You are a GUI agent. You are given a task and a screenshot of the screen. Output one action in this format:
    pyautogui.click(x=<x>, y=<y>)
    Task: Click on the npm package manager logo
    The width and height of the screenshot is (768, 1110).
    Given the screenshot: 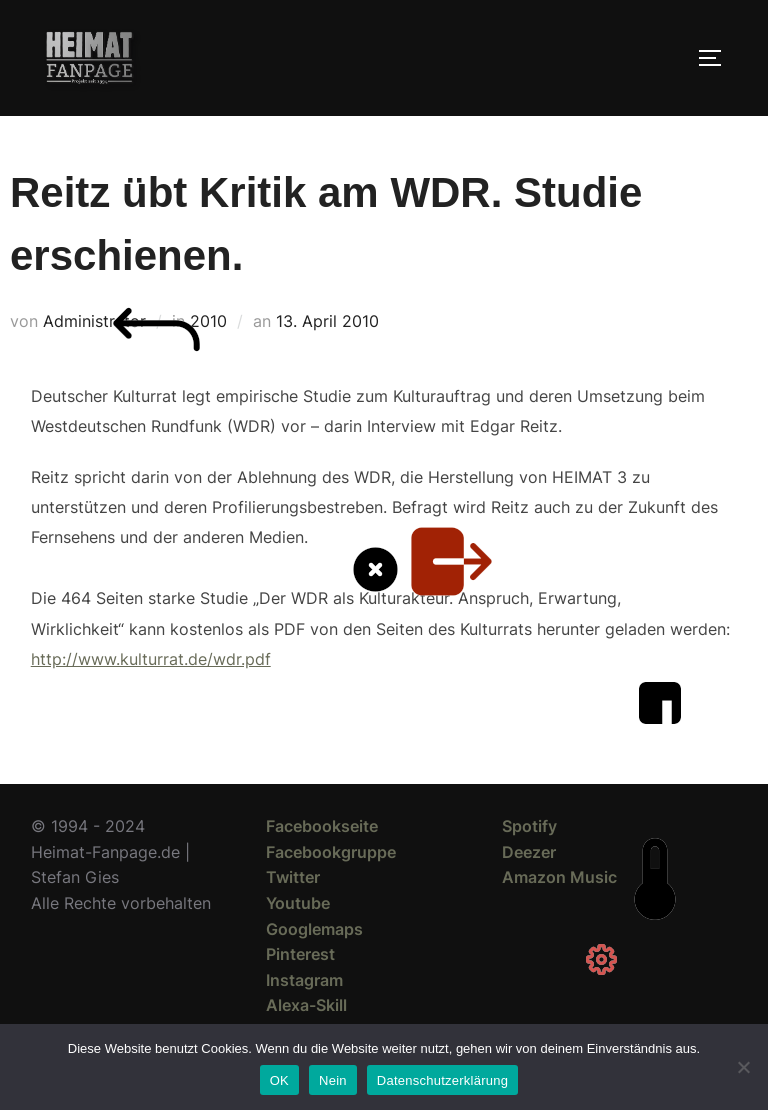 What is the action you would take?
    pyautogui.click(x=660, y=703)
    